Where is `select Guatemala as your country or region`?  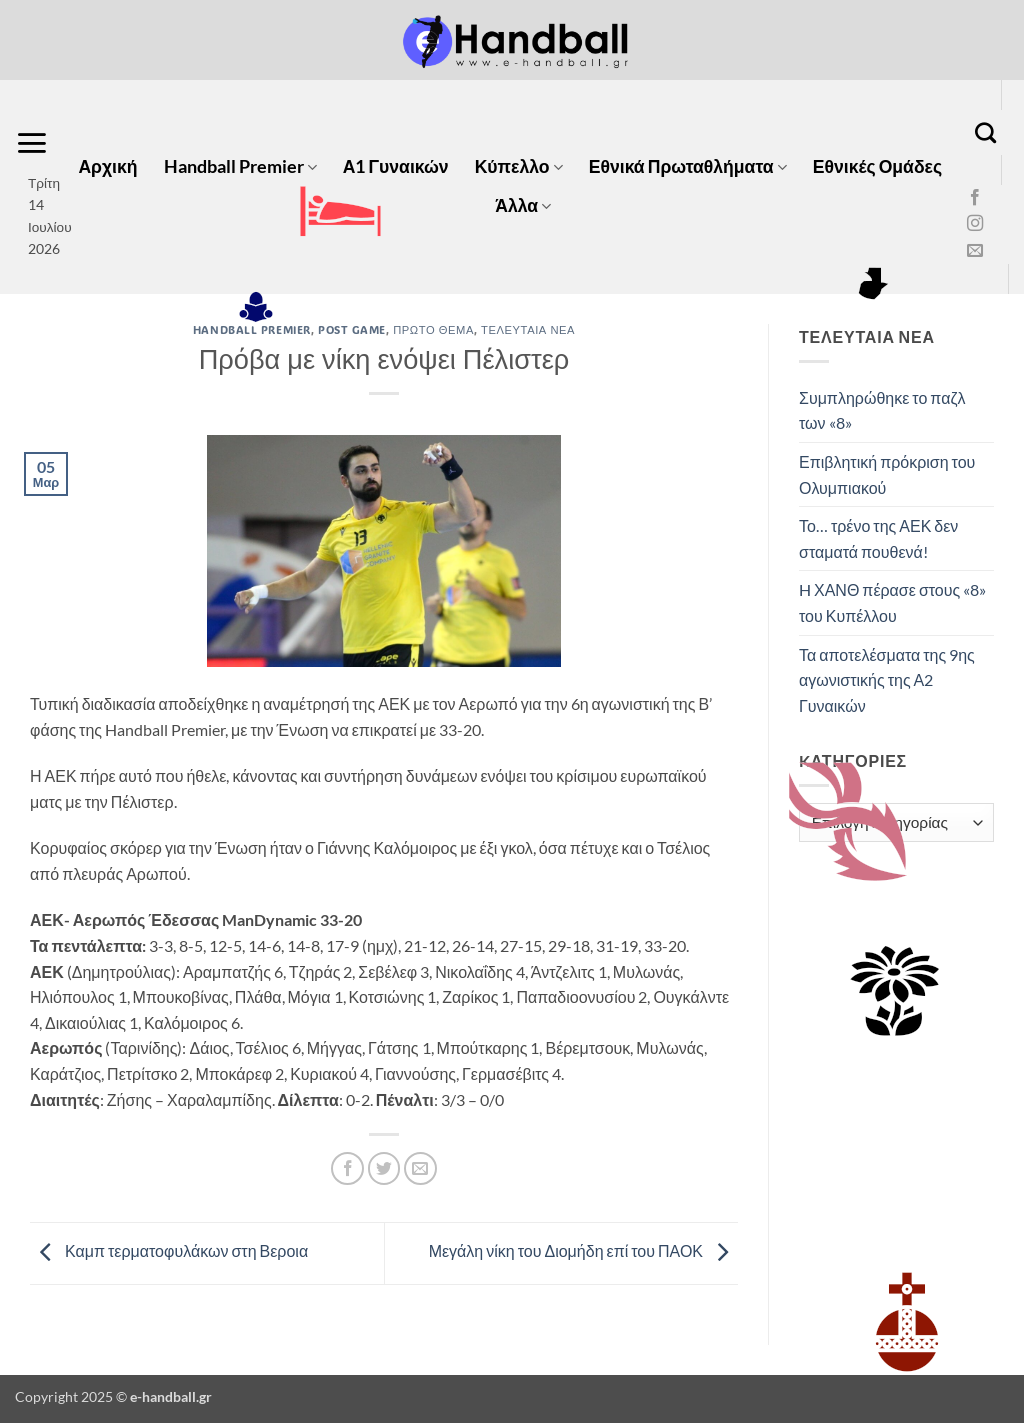
select Guatemala as your country or region is located at coordinates (873, 283).